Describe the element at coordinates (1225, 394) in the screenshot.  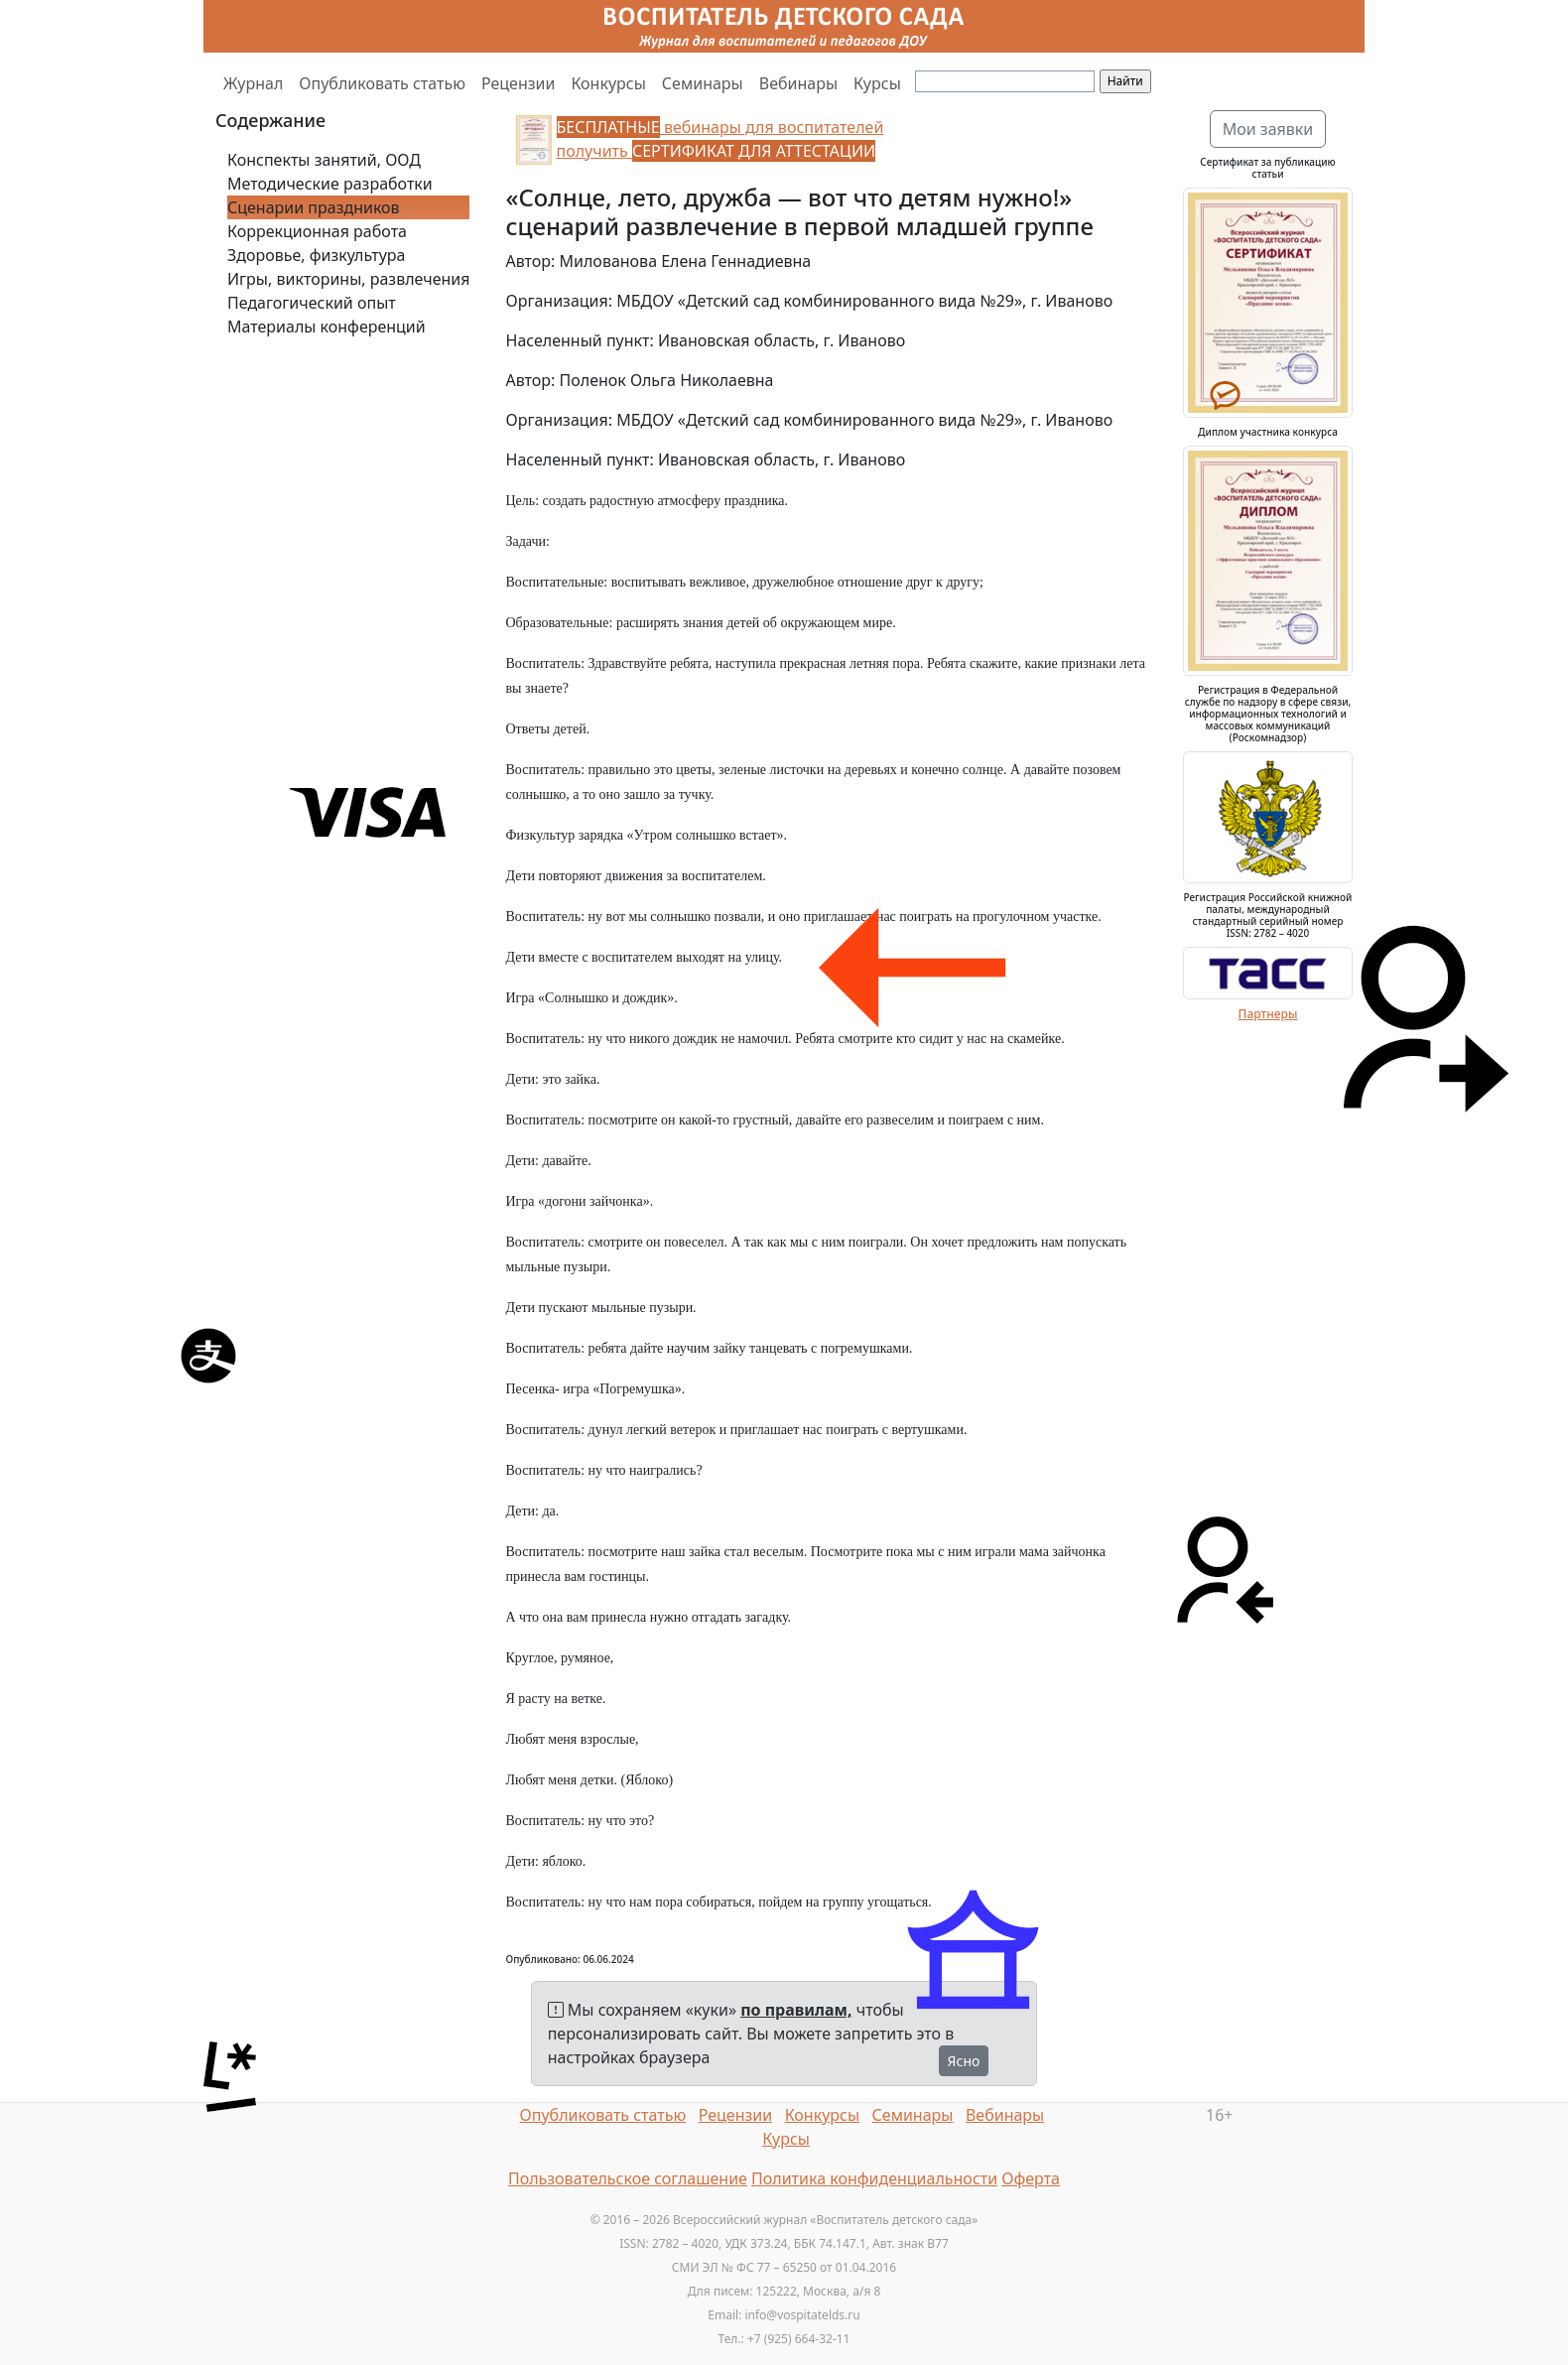
I see `pay with WeChat Pay` at that location.